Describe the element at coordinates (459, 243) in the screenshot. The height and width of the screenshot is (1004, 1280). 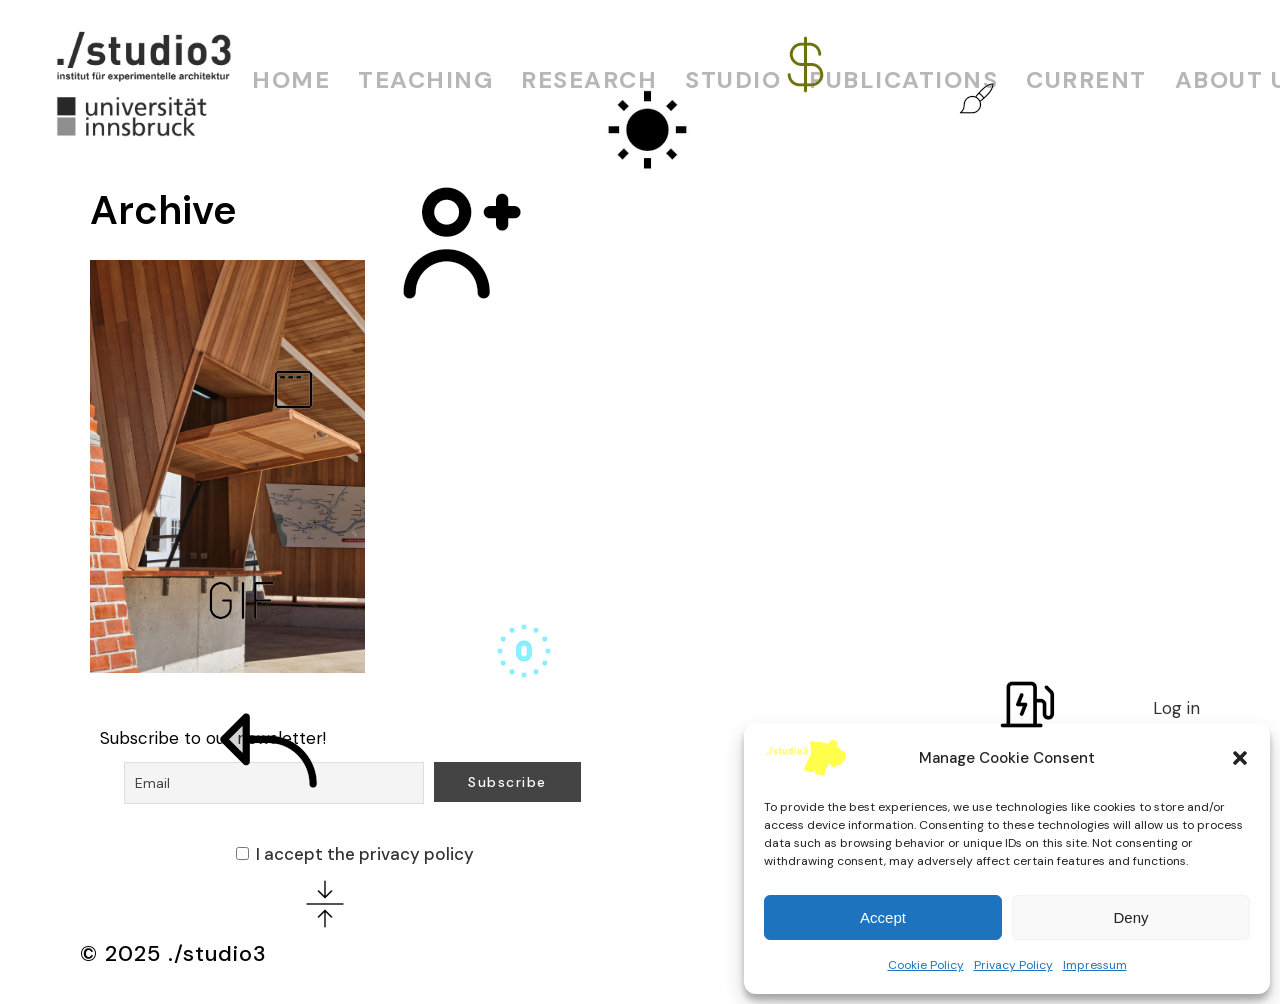
I see `add a new contact` at that location.